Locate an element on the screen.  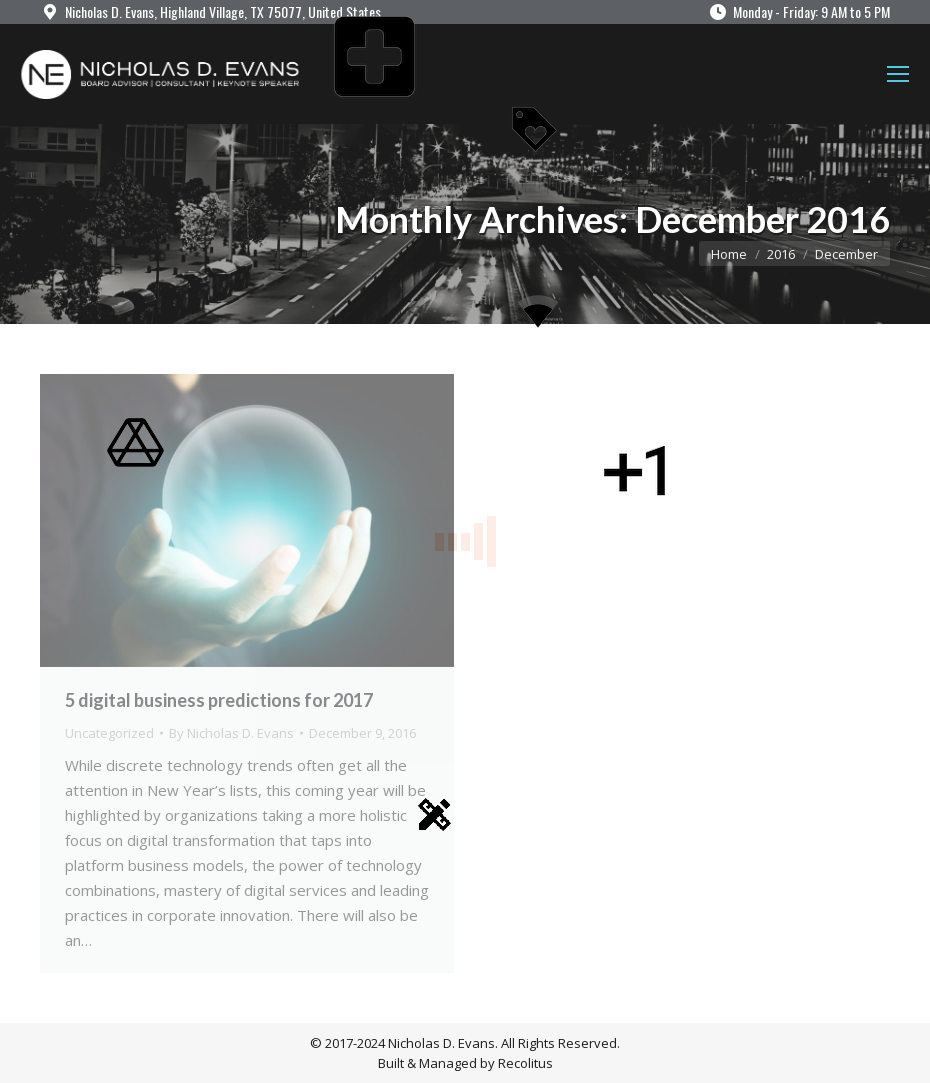
find nearby hospitals or medical facilities is located at coordinates (374, 56).